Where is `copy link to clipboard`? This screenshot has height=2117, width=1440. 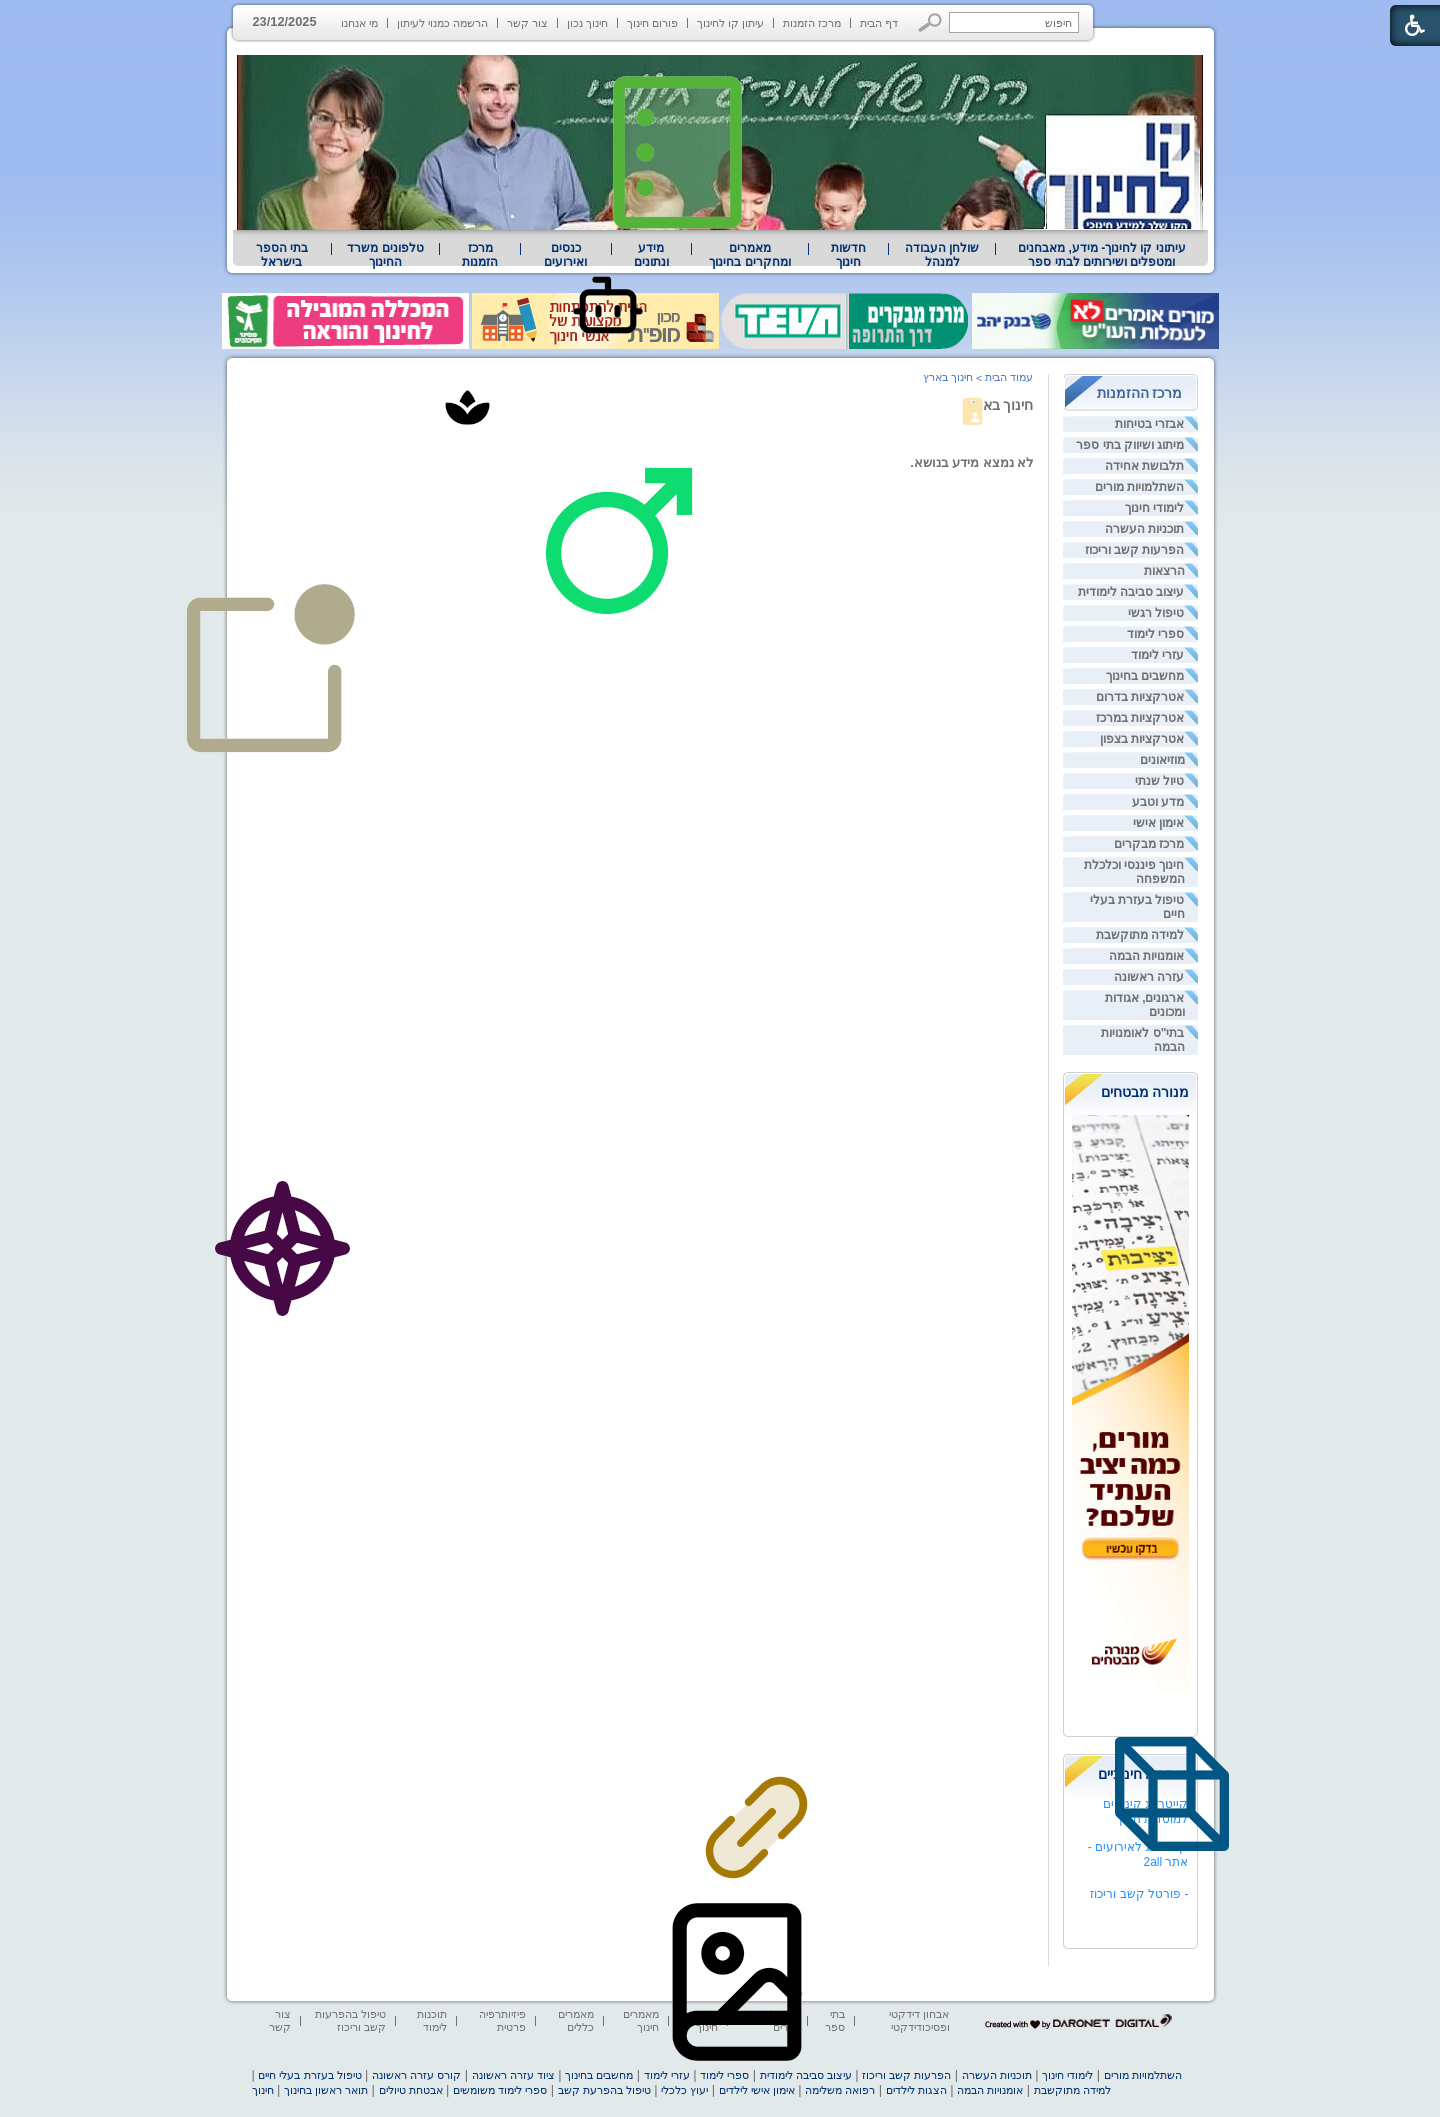 copy link to clipboard is located at coordinates (756, 1827).